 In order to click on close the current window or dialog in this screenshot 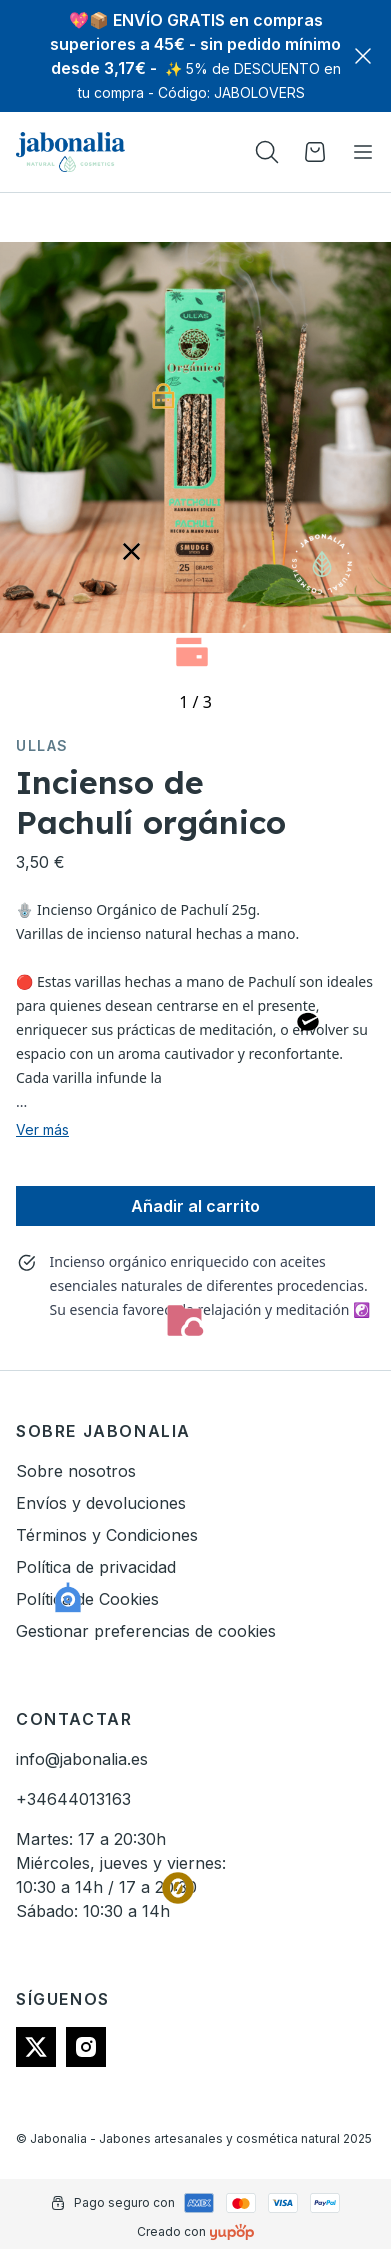, I will do `click(131, 551)`.